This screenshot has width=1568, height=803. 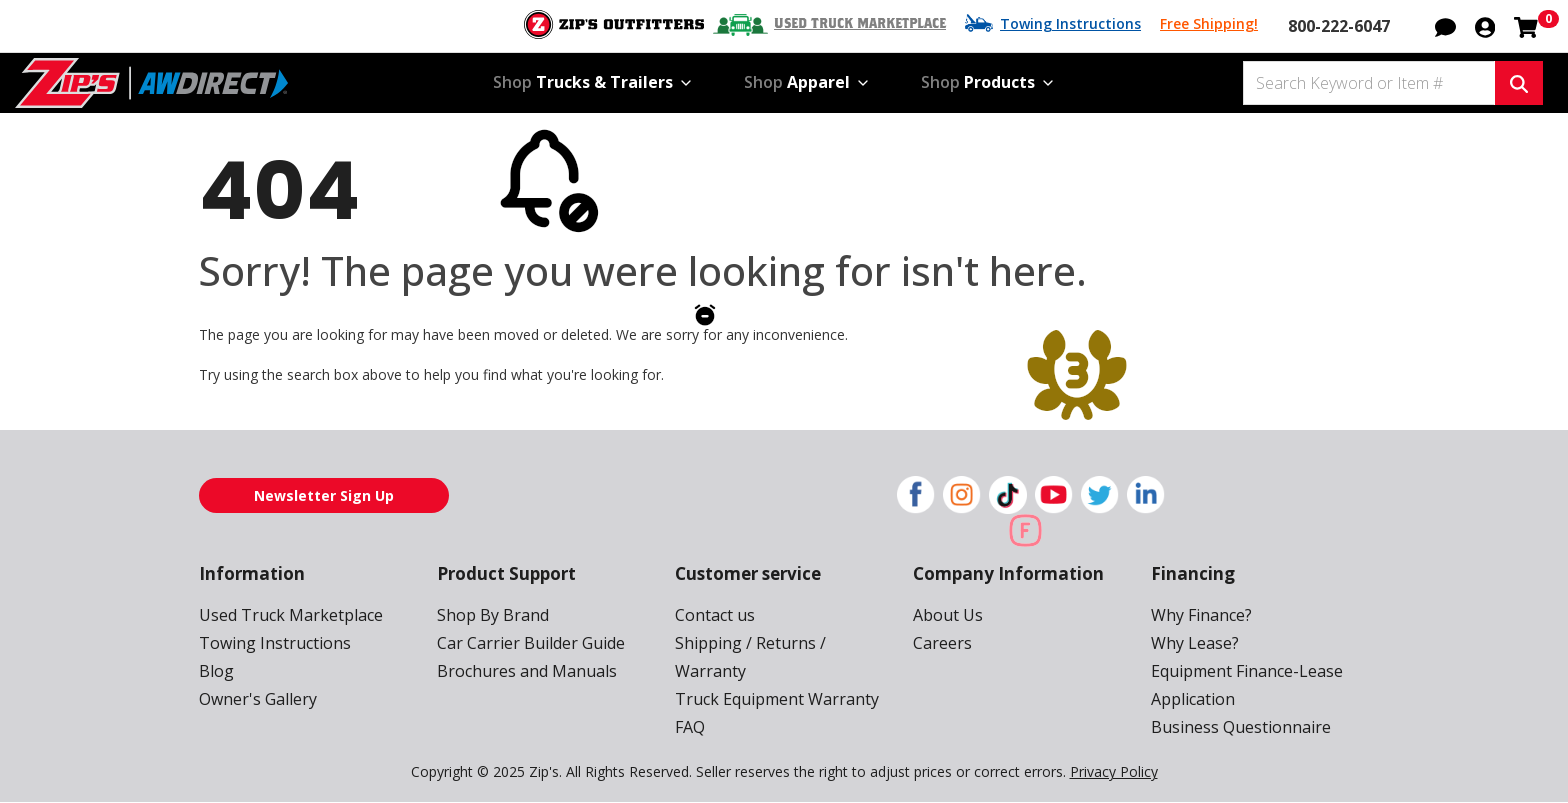 I want to click on remove or delete an alarm, so click(x=705, y=315).